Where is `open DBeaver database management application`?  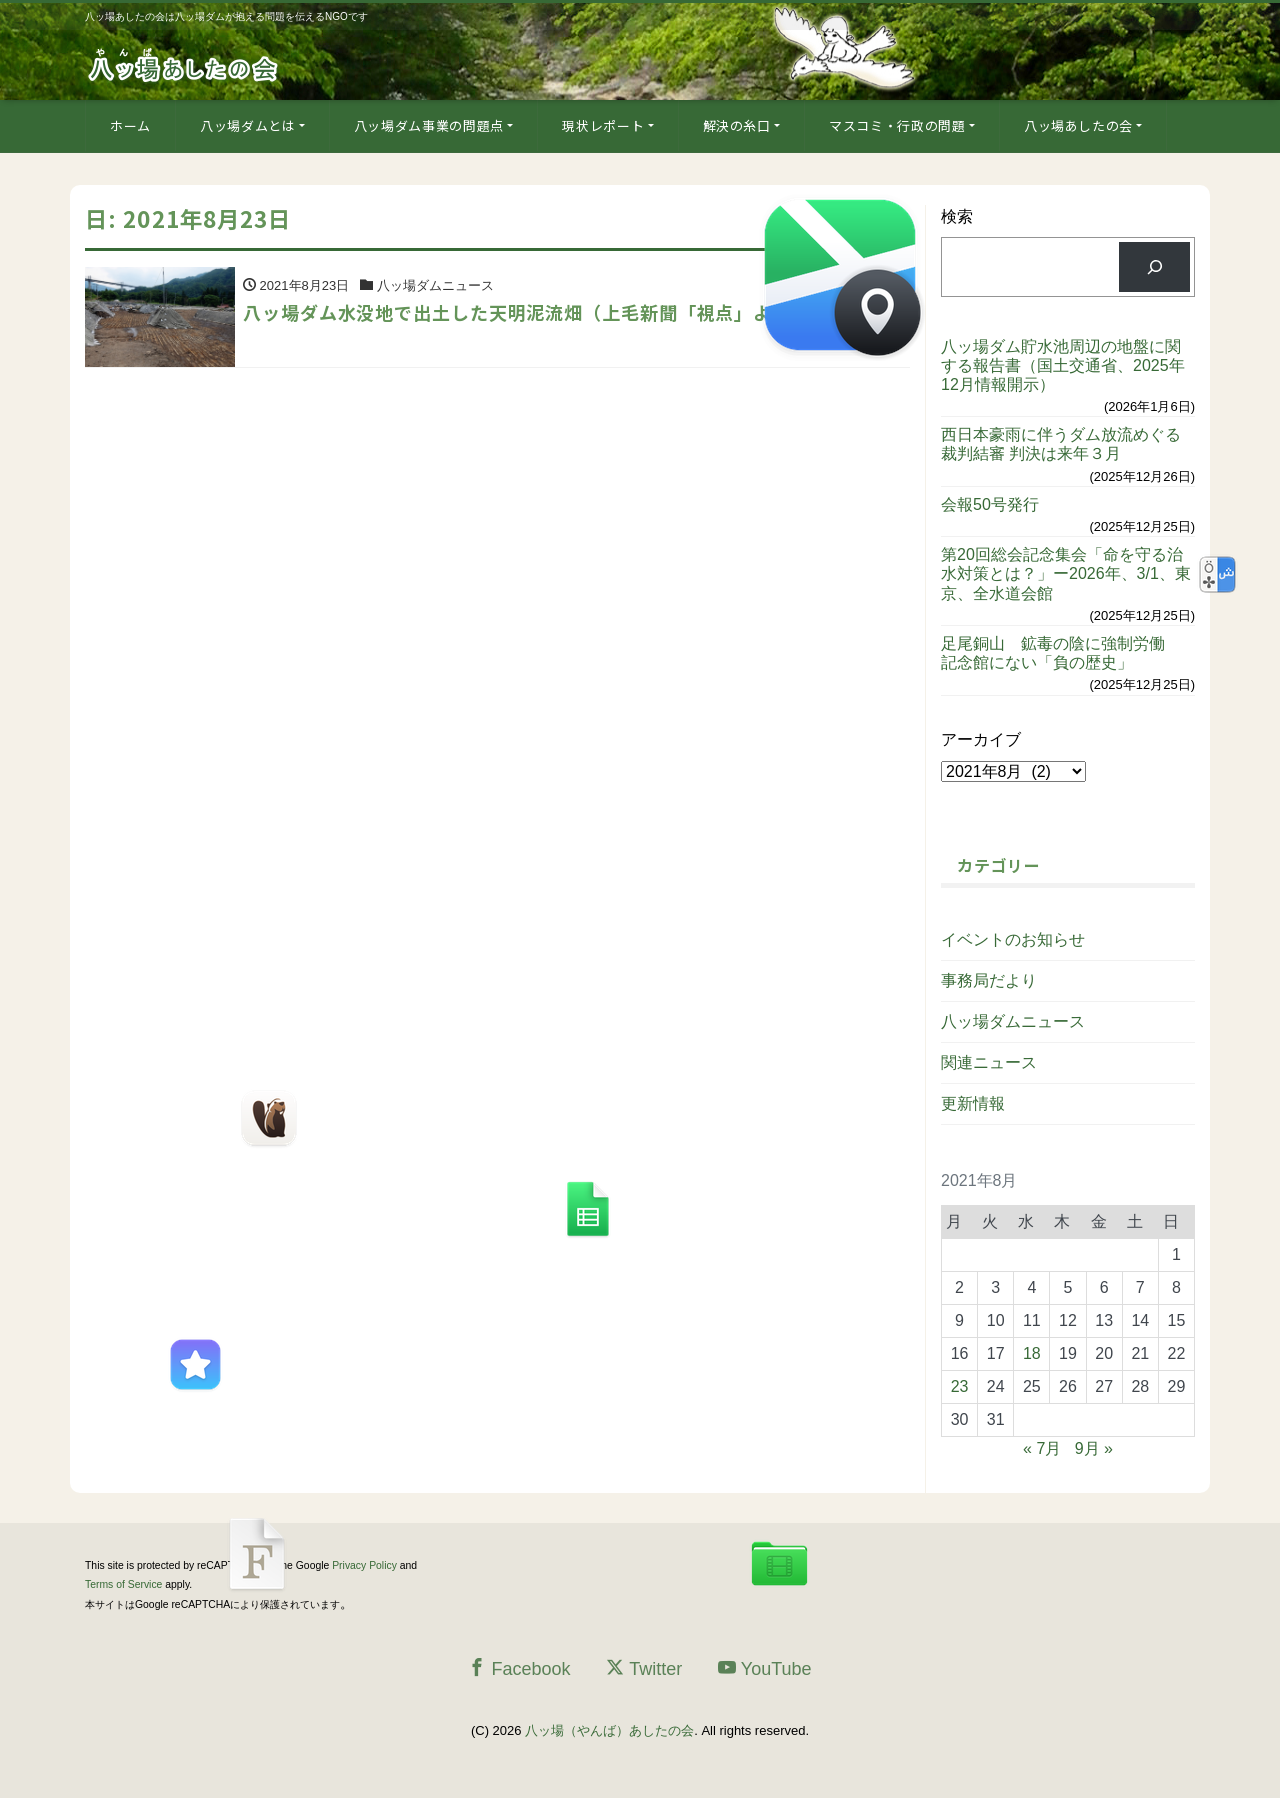
open DBeaver database management application is located at coordinates (269, 1118).